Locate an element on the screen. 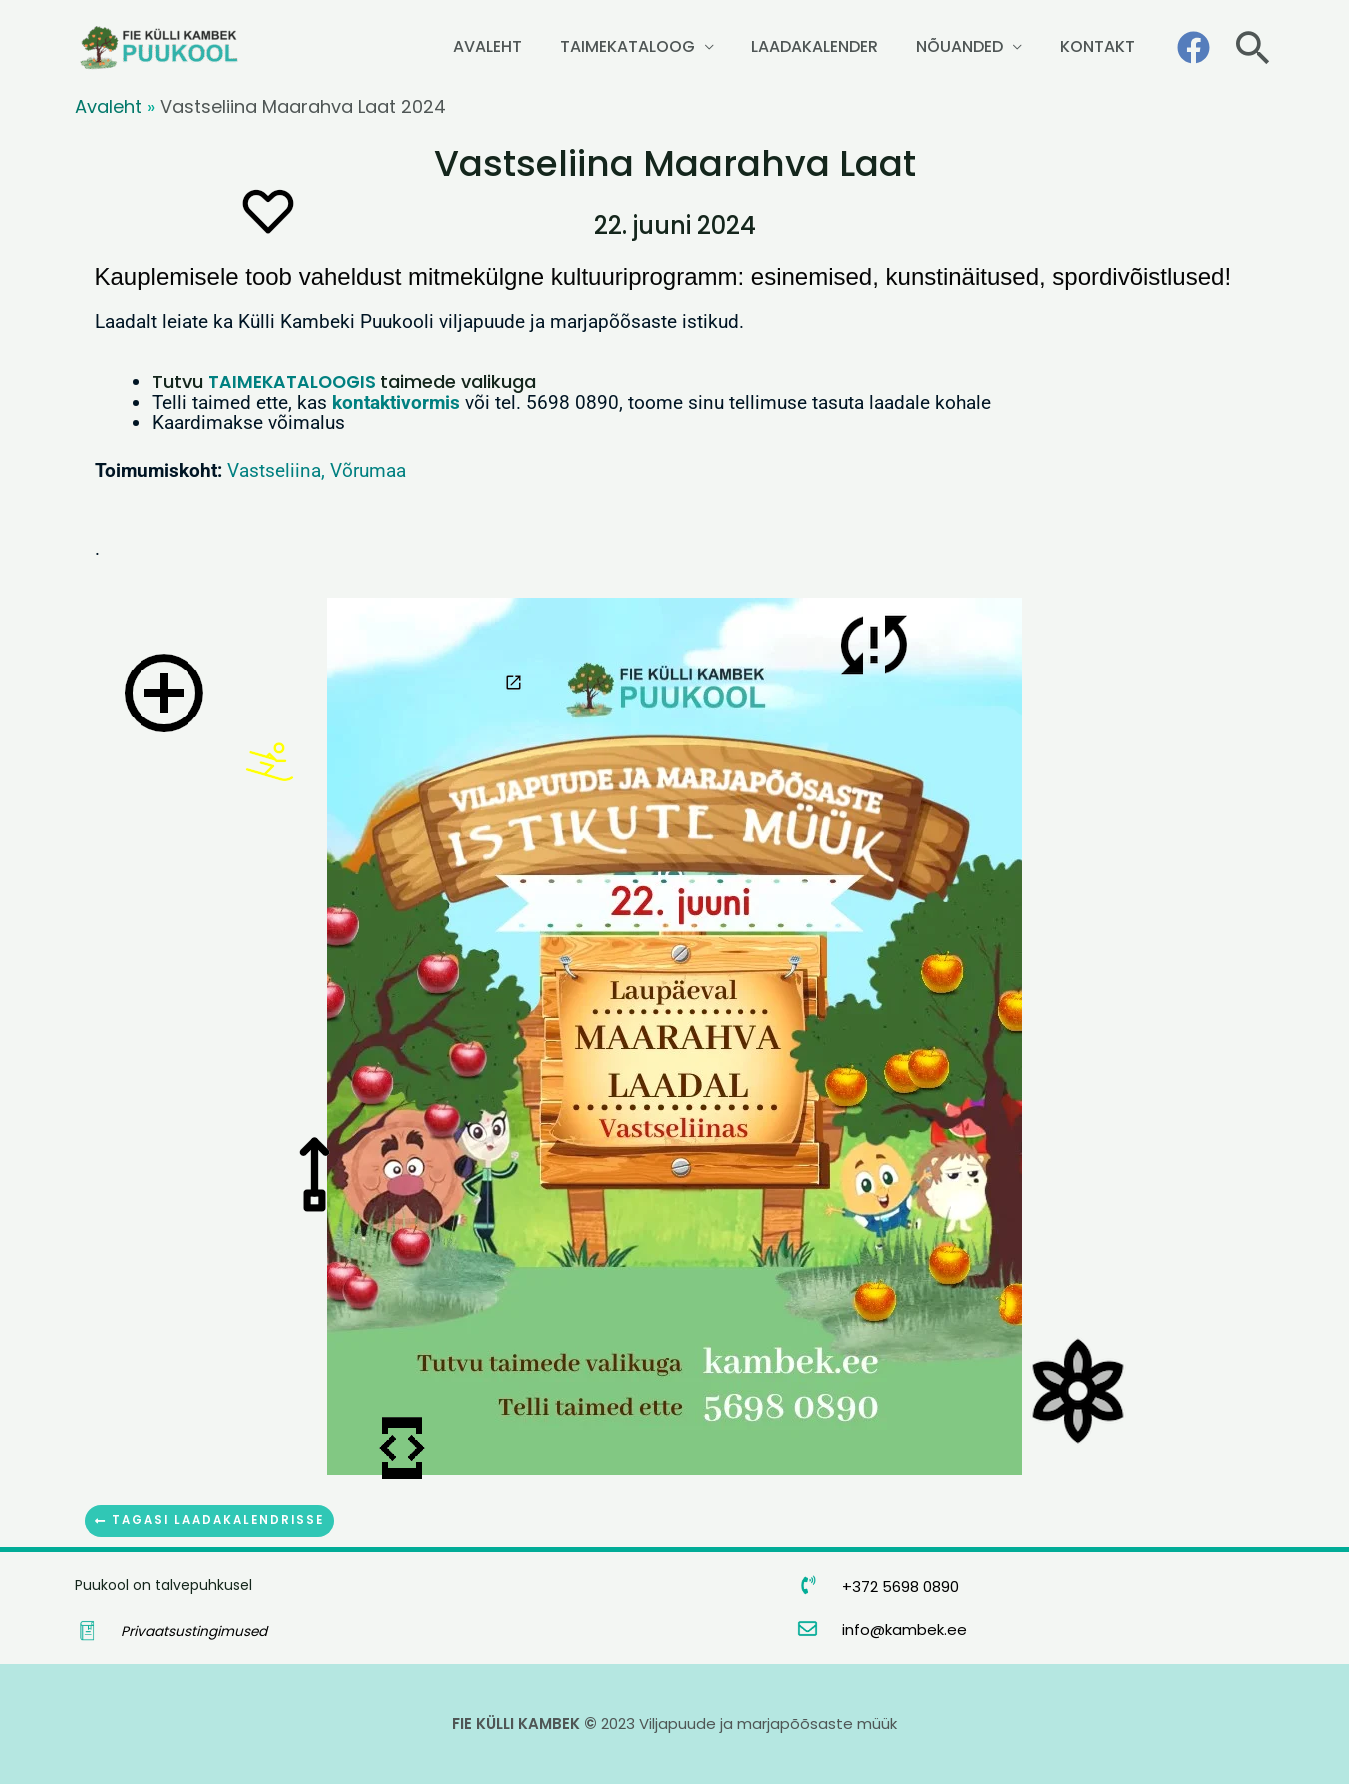 This screenshot has width=1349, height=1784. add to favorites is located at coordinates (268, 210).